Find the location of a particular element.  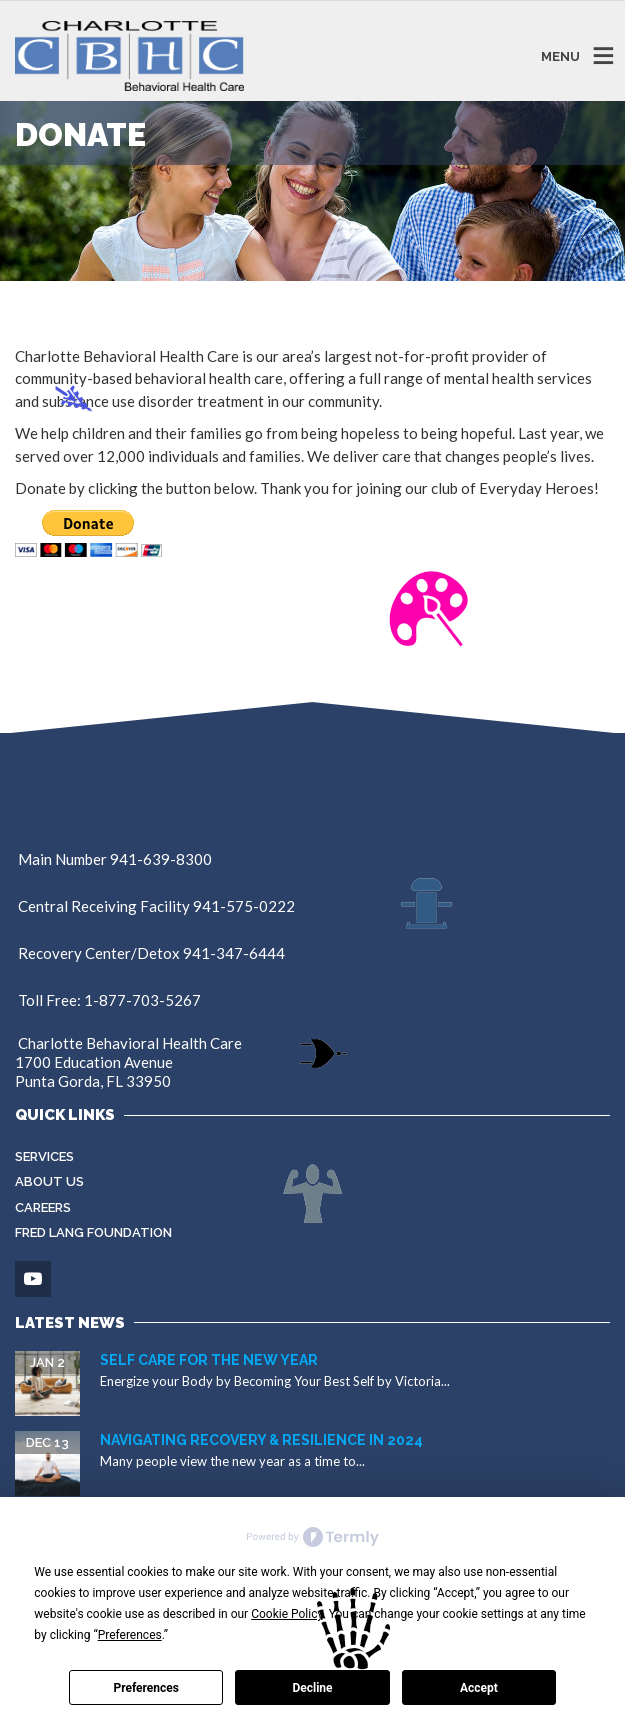

represents a NOR logic gate in circuit design is located at coordinates (323, 1053).